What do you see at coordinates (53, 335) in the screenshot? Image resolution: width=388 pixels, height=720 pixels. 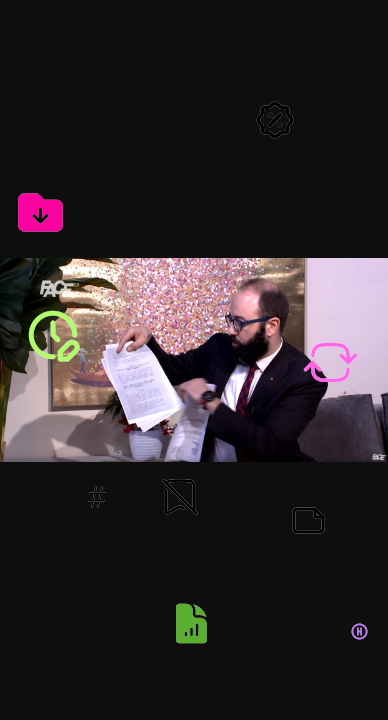 I see `edit a scheduled time or event` at bounding box center [53, 335].